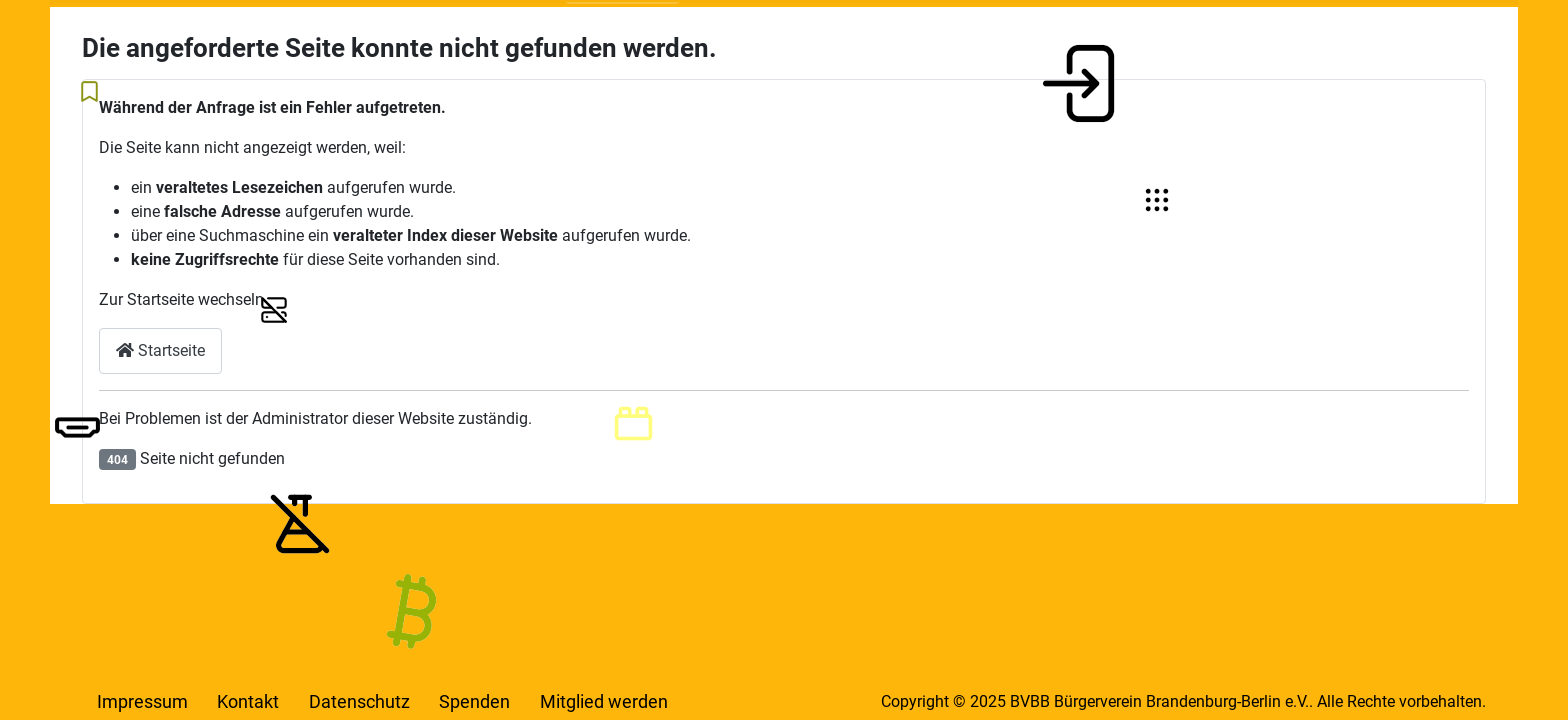 The image size is (1568, 720). Describe the element at coordinates (1157, 200) in the screenshot. I see `drag to rearrange items` at that location.